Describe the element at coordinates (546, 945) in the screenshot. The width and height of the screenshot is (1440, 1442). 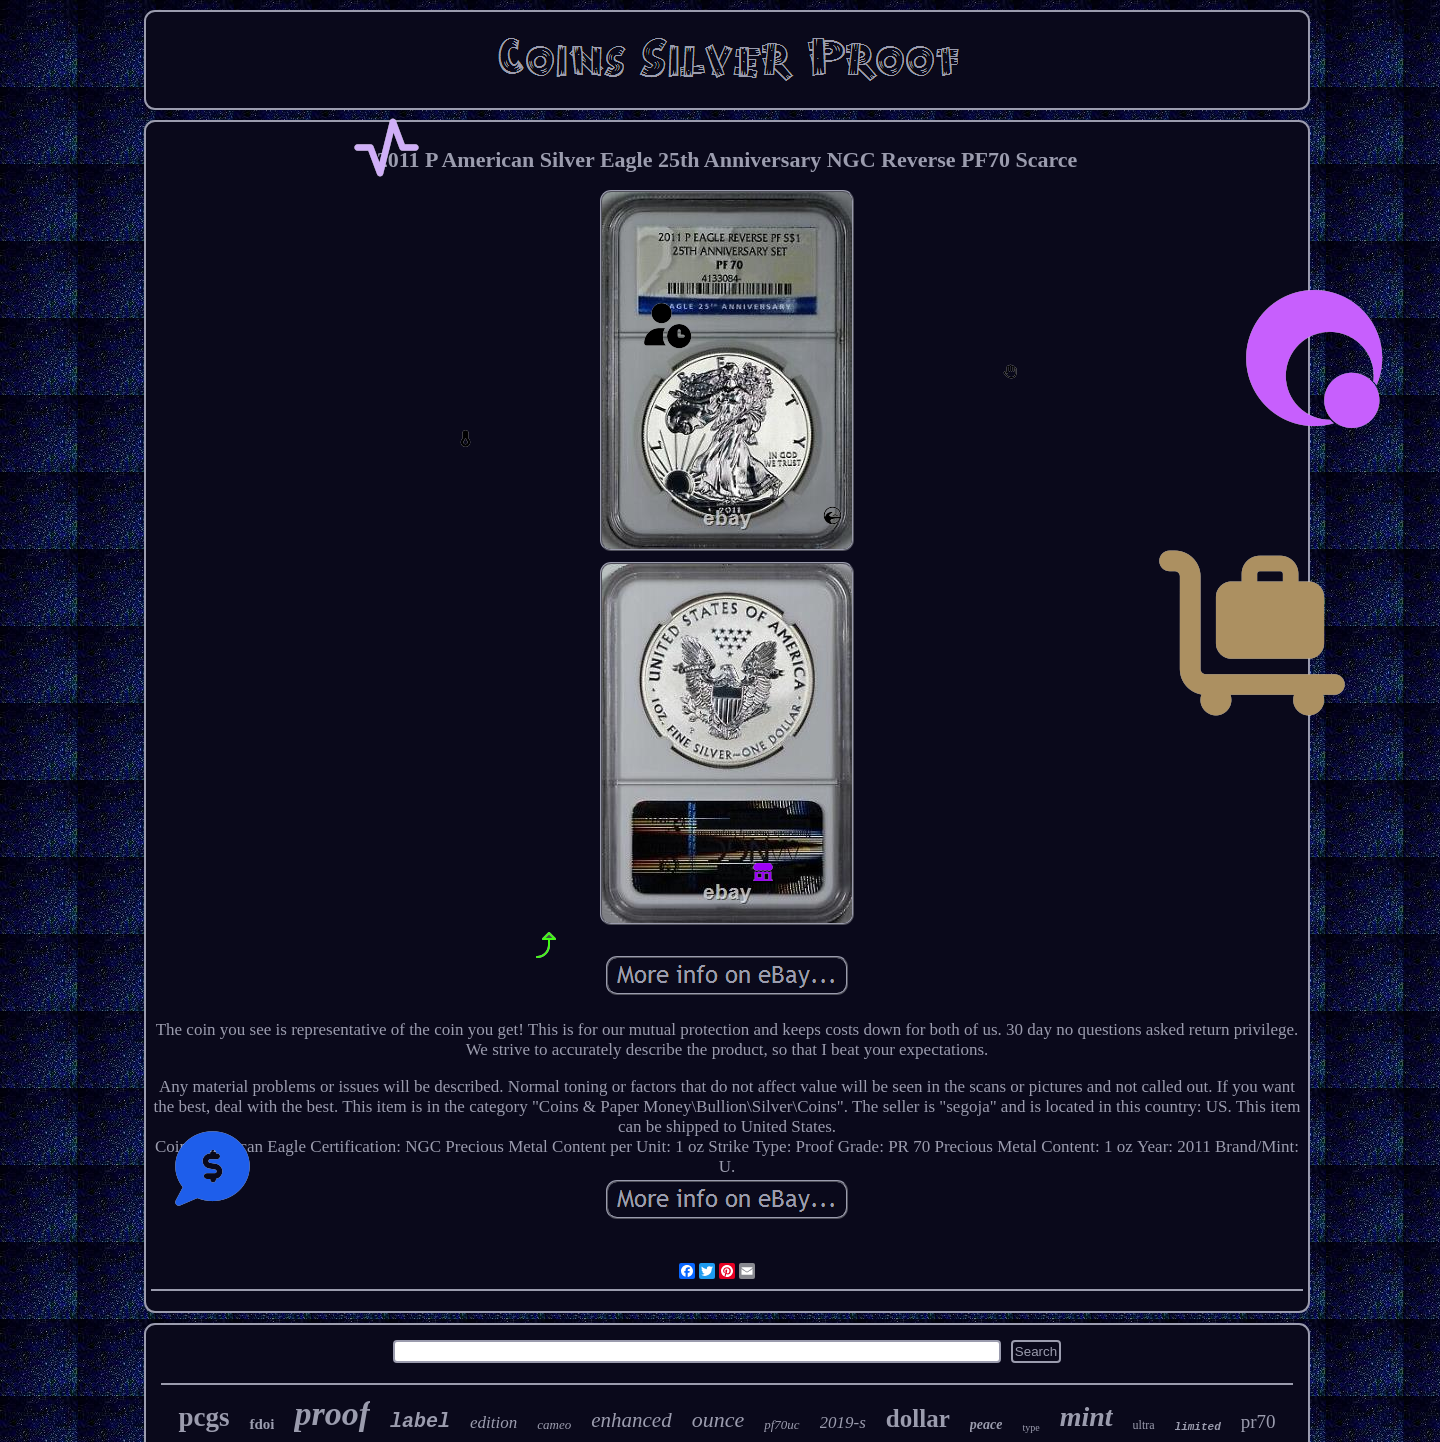
I see `navigate back and up in a menu hierarchy` at that location.